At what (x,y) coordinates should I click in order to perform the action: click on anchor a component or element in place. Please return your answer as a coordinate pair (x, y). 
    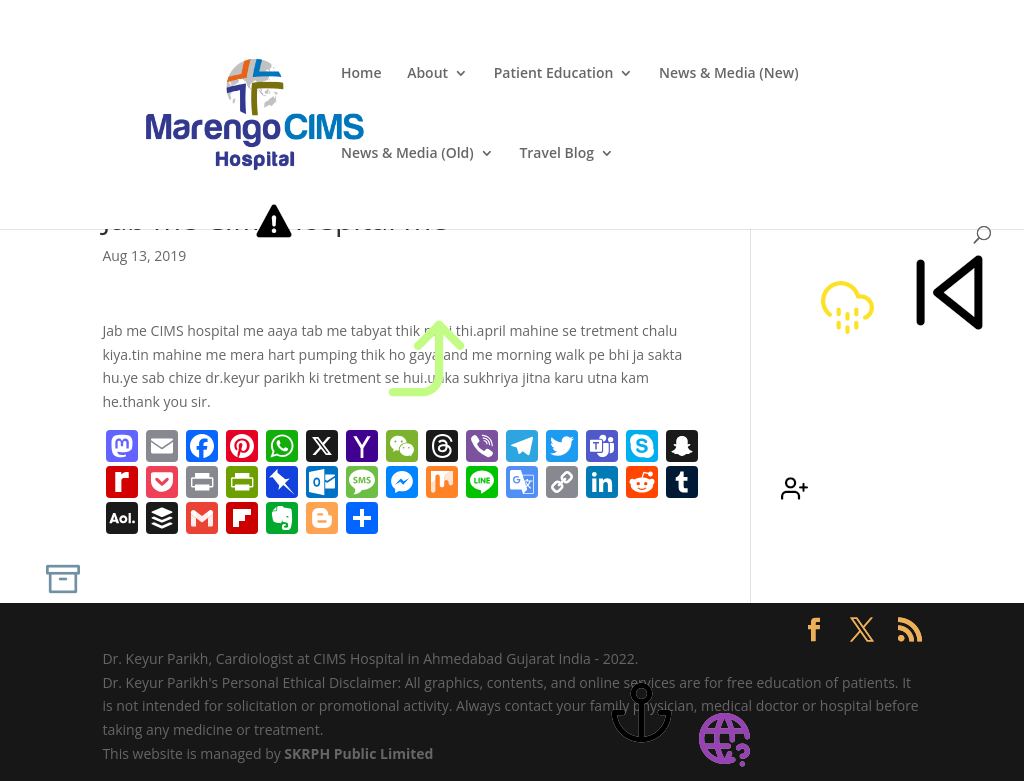
    Looking at the image, I should click on (641, 712).